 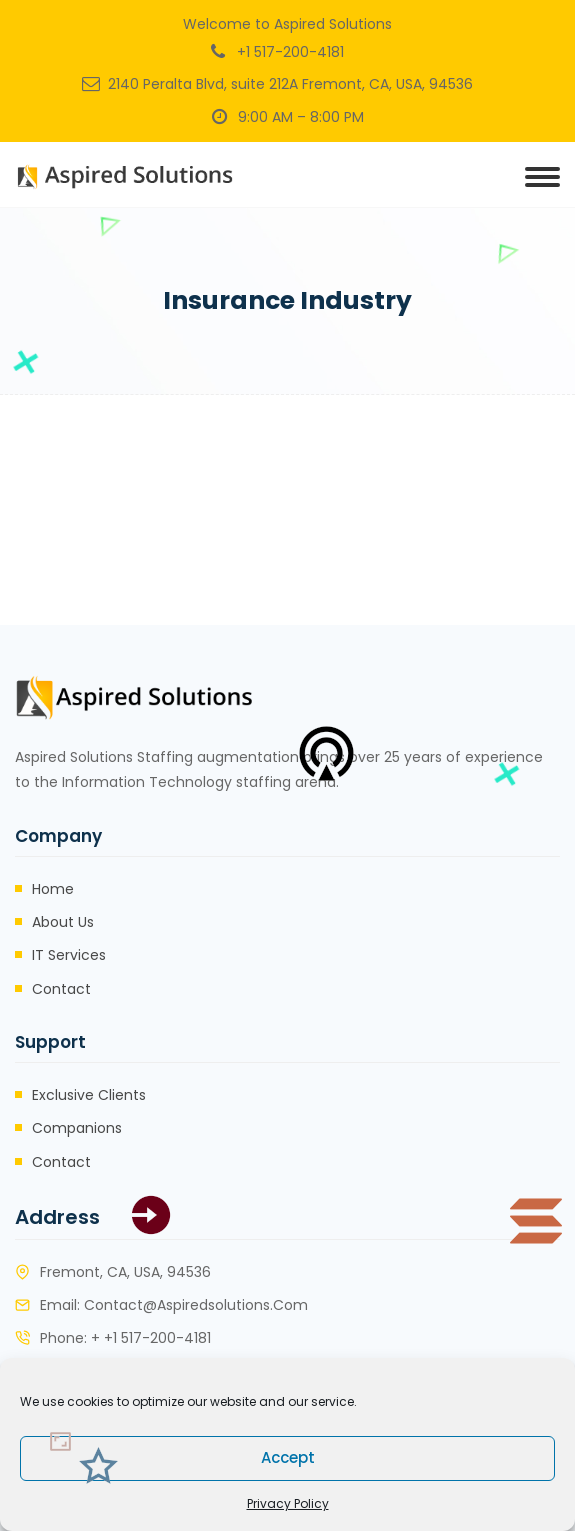 I want to click on enable GPS or location tracking, so click(x=326, y=753).